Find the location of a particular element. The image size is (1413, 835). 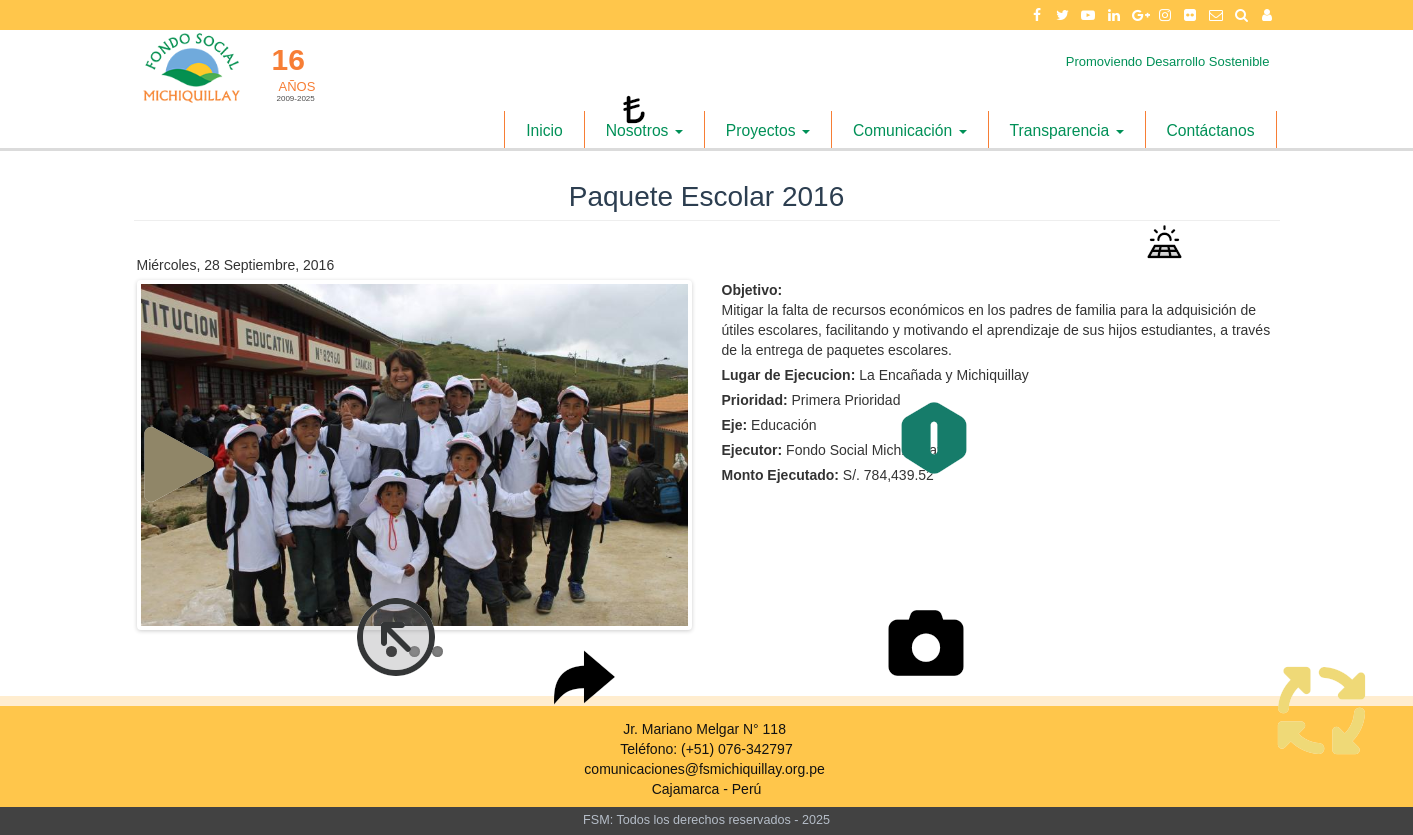

indicates price or payment in turkish lira is located at coordinates (632, 109).